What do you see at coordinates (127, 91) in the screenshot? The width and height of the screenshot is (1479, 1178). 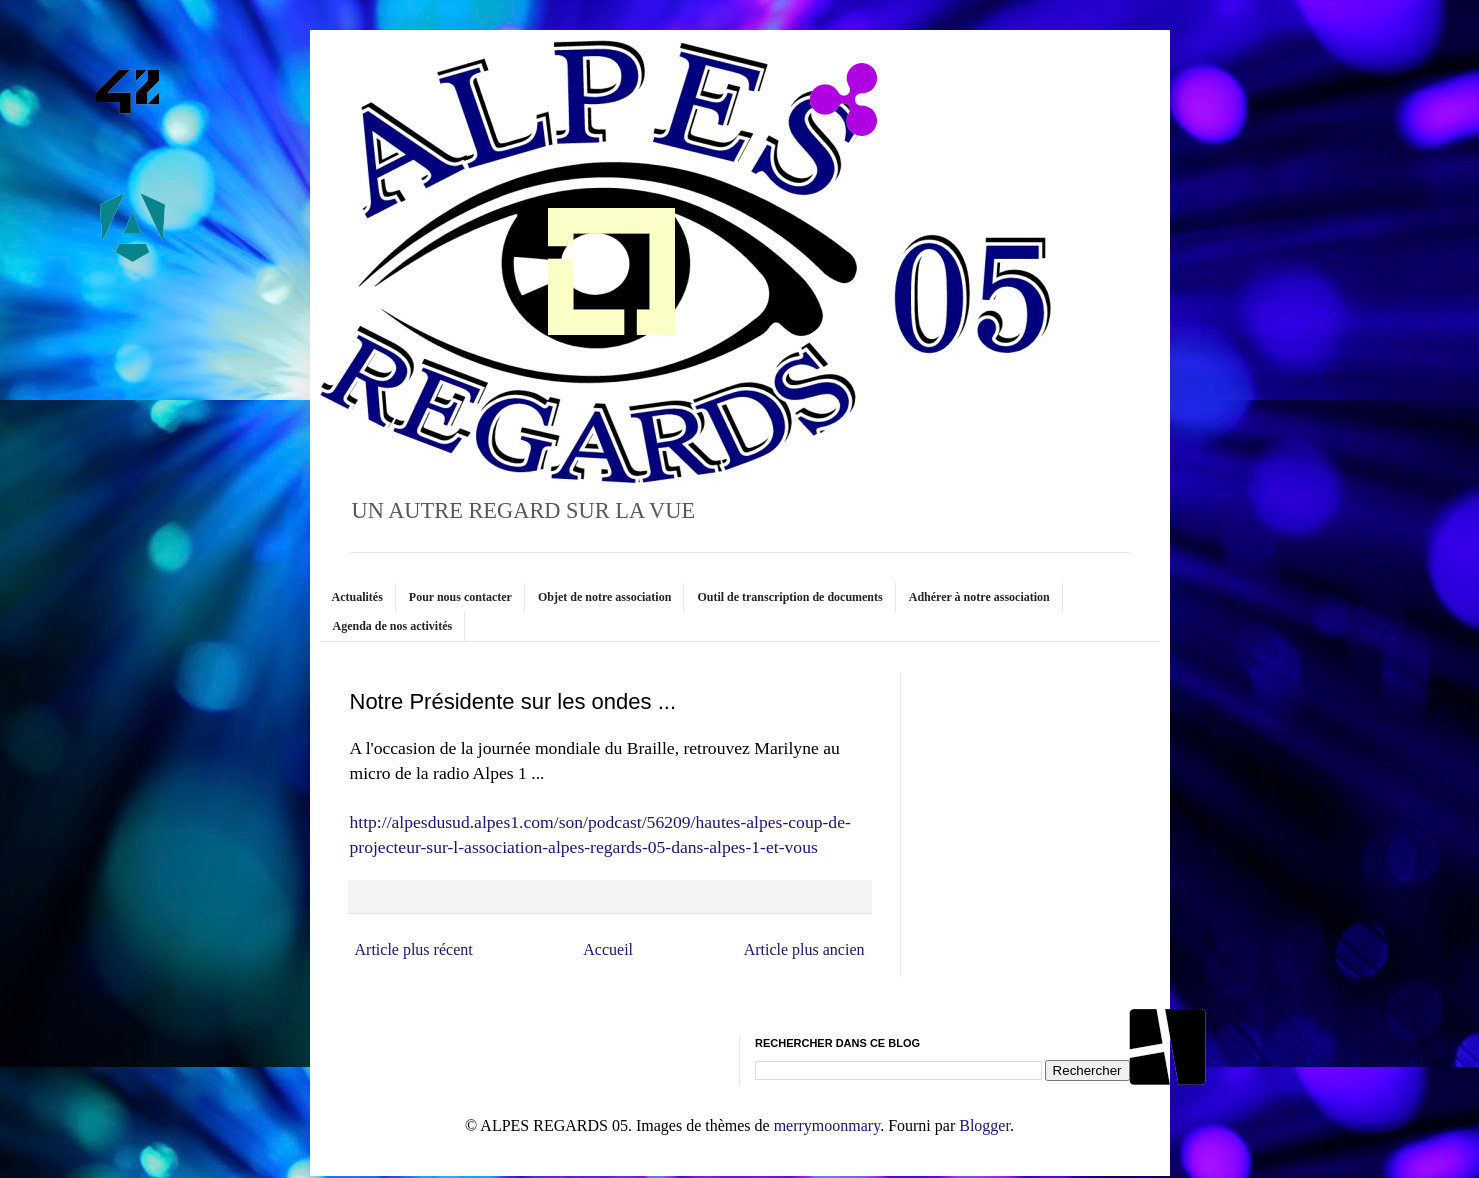 I see `42 coding school logo` at bounding box center [127, 91].